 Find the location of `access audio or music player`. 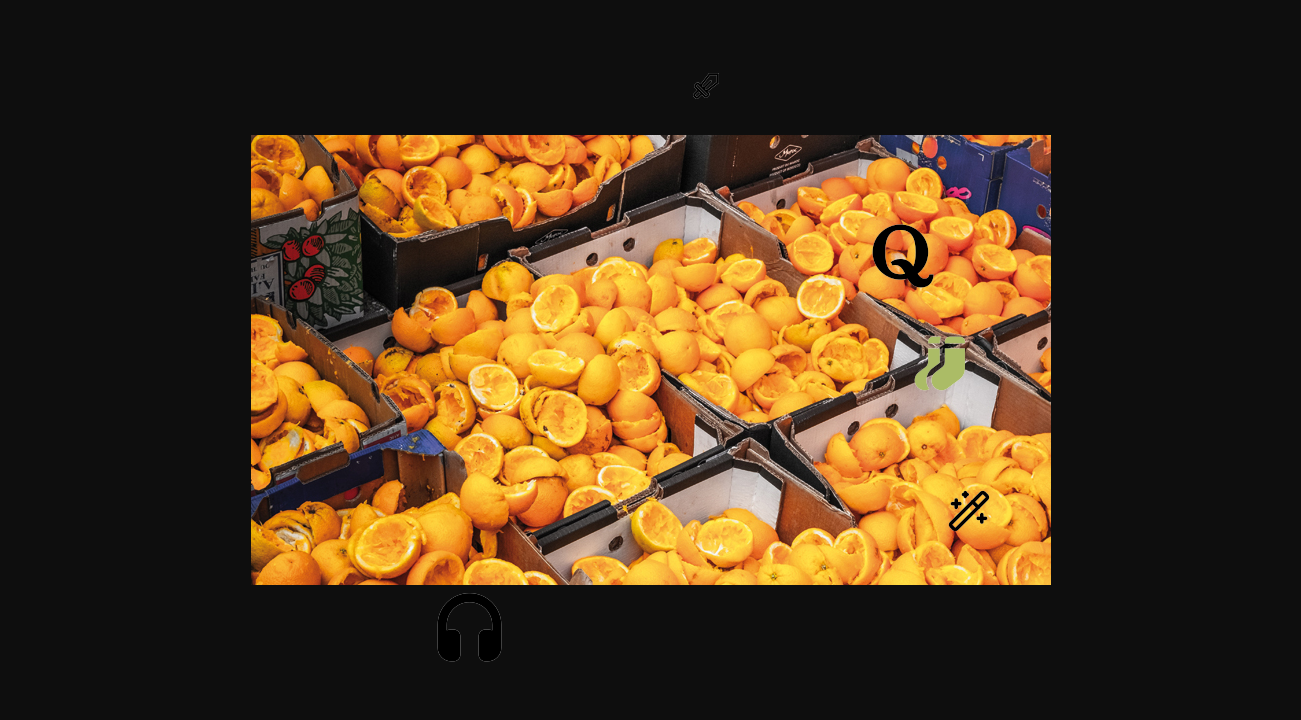

access audio or music player is located at coordinates (469, 629).